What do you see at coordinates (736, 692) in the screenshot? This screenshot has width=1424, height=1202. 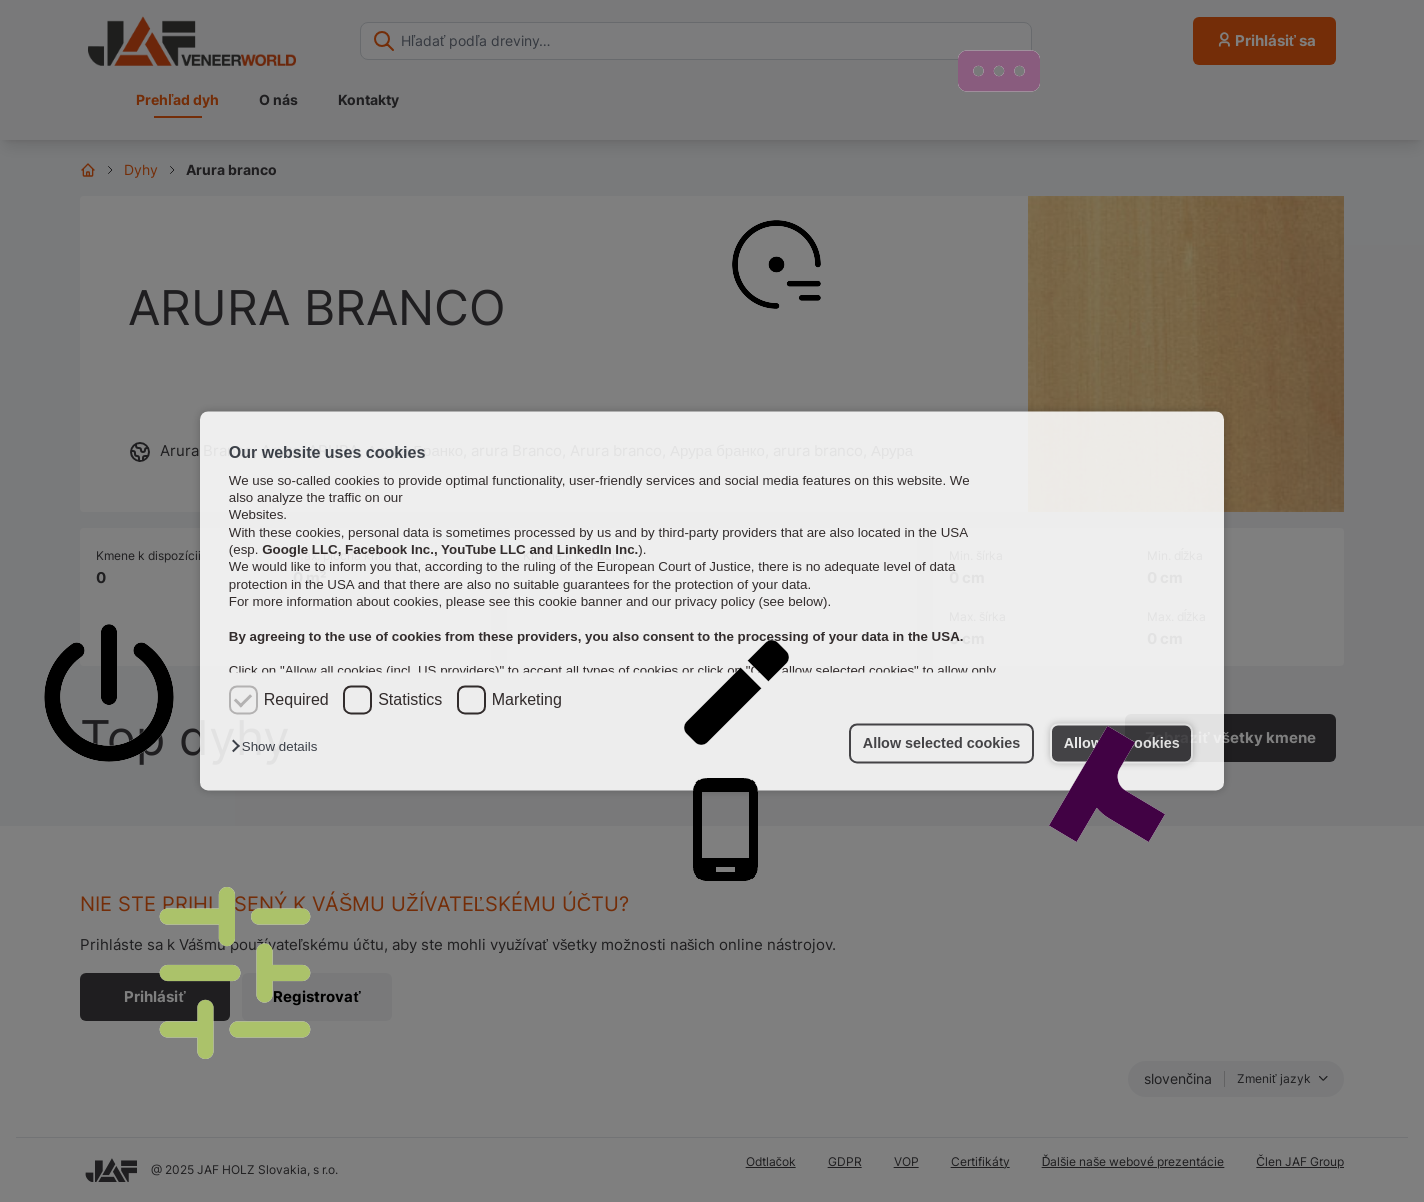 I see `apply automatic enhancements or effects` at bounding box center [736, 692].